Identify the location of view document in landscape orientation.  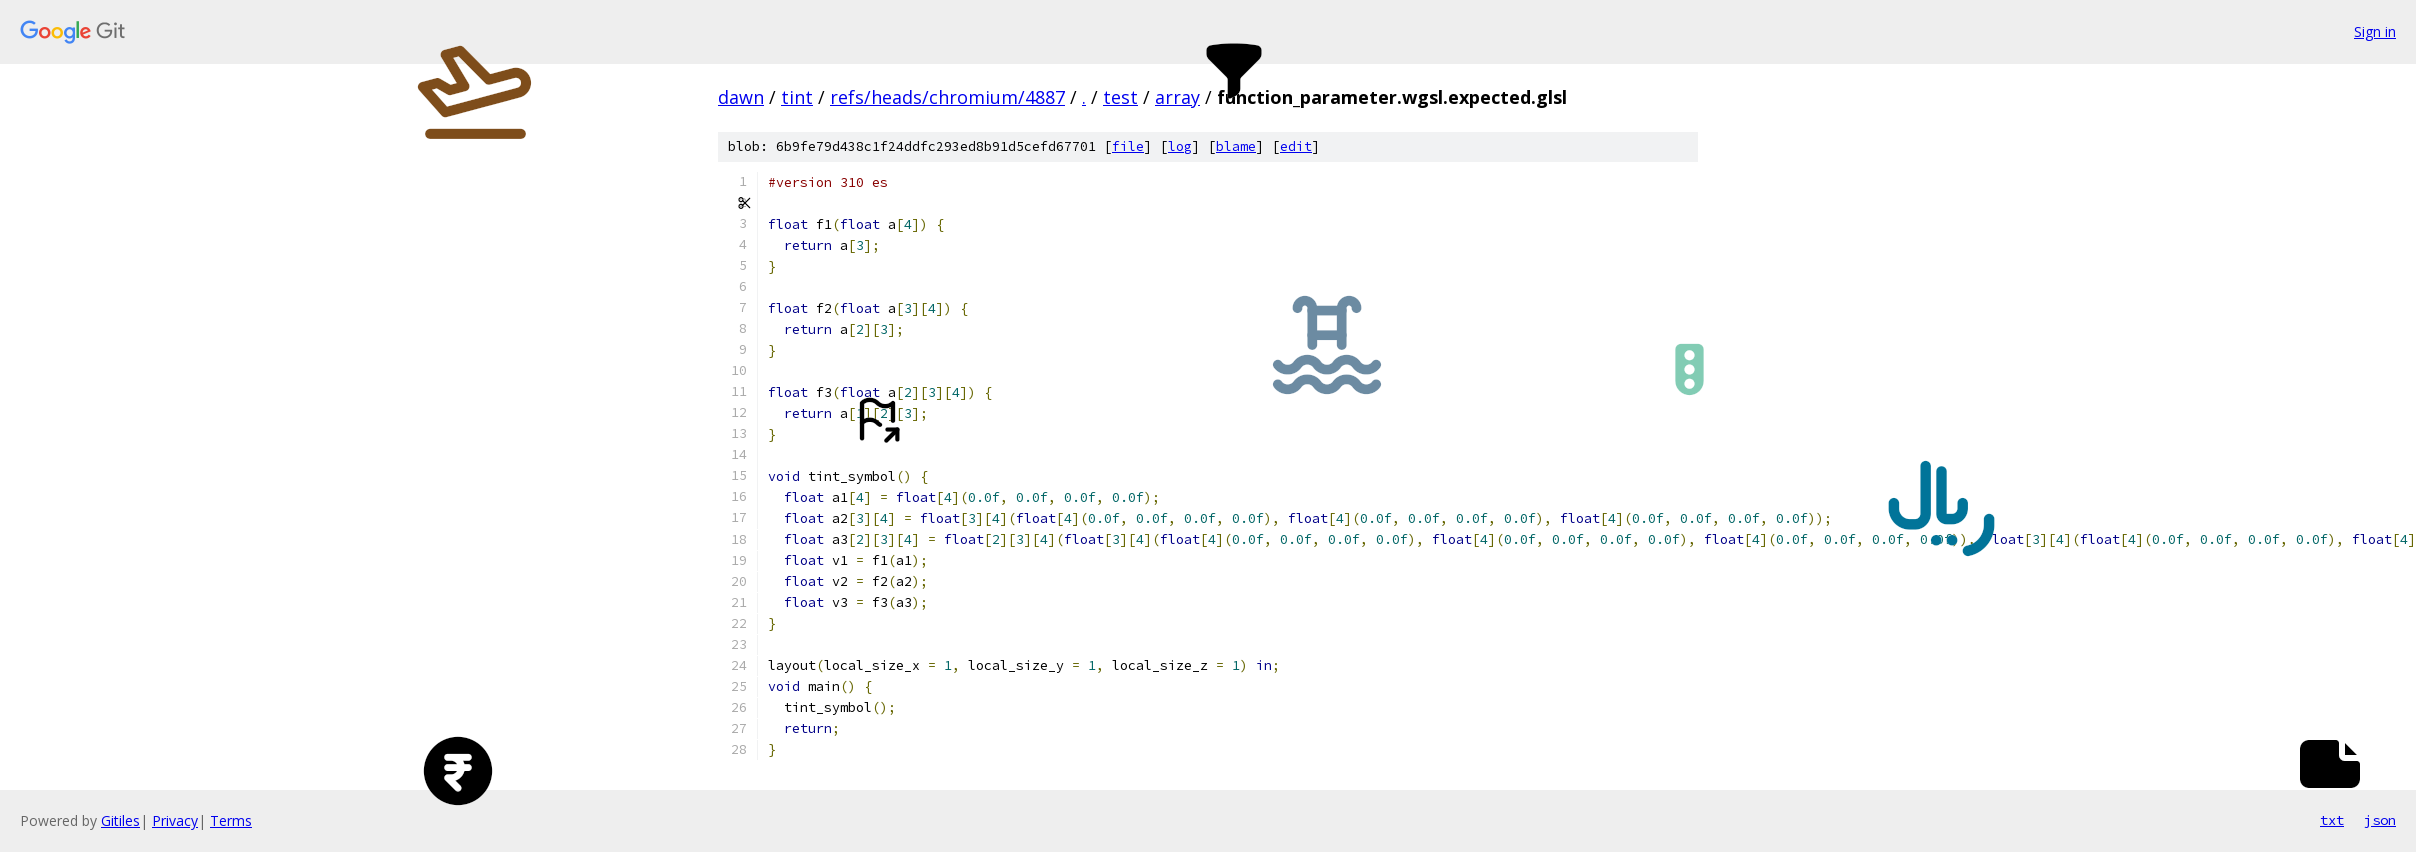
(2330, 764).